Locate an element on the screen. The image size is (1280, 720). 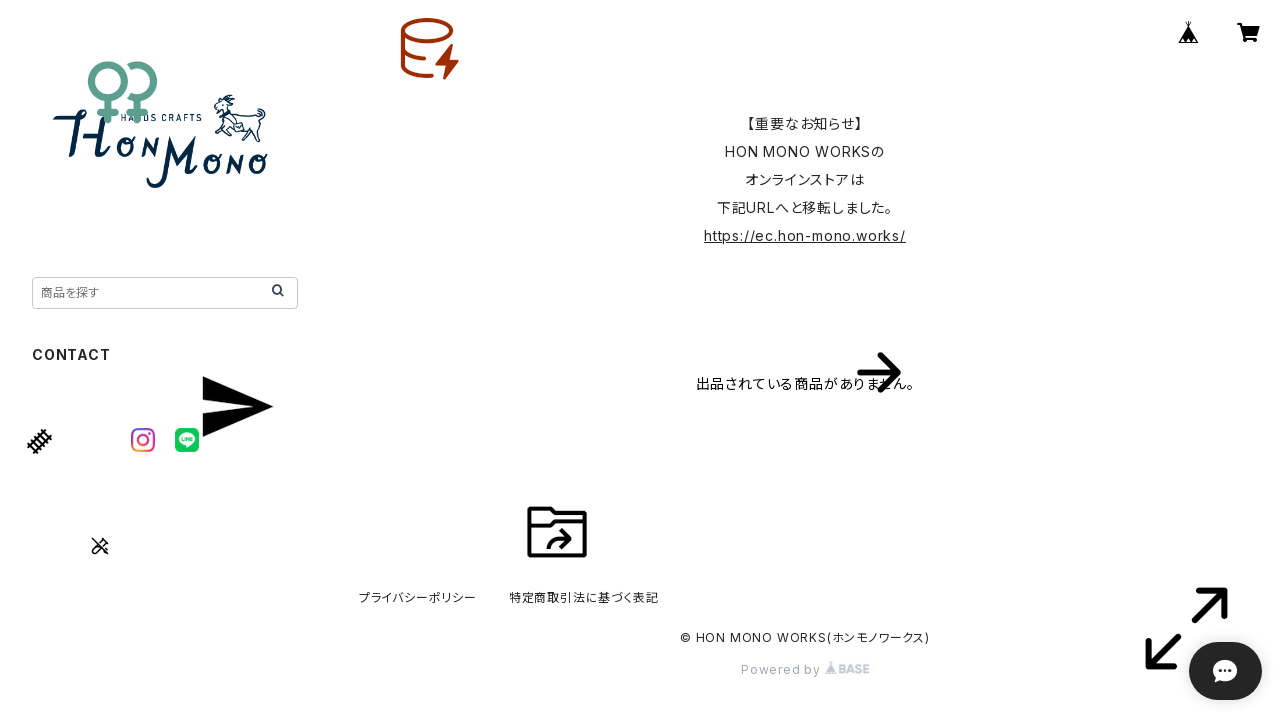
access cached data or storage is located at coordinates (427, 48).